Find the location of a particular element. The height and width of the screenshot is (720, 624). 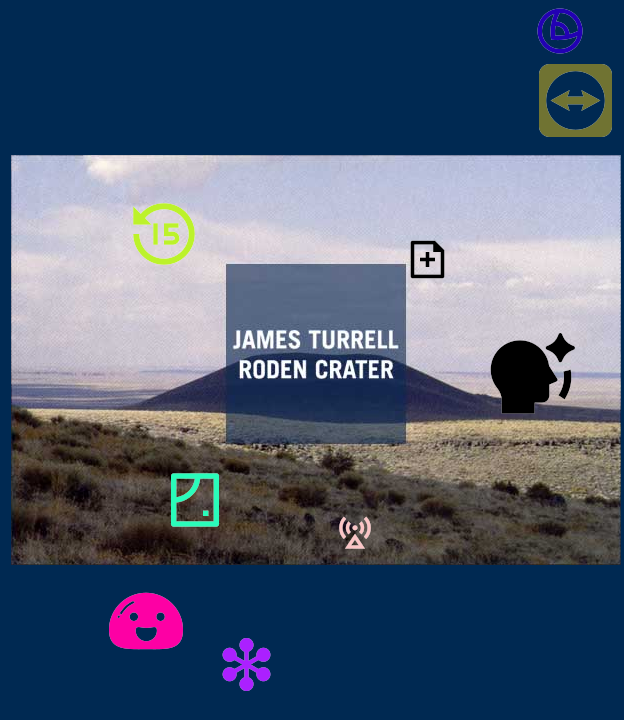

access speak ai voice assistant is located at coordinates (531, 377).